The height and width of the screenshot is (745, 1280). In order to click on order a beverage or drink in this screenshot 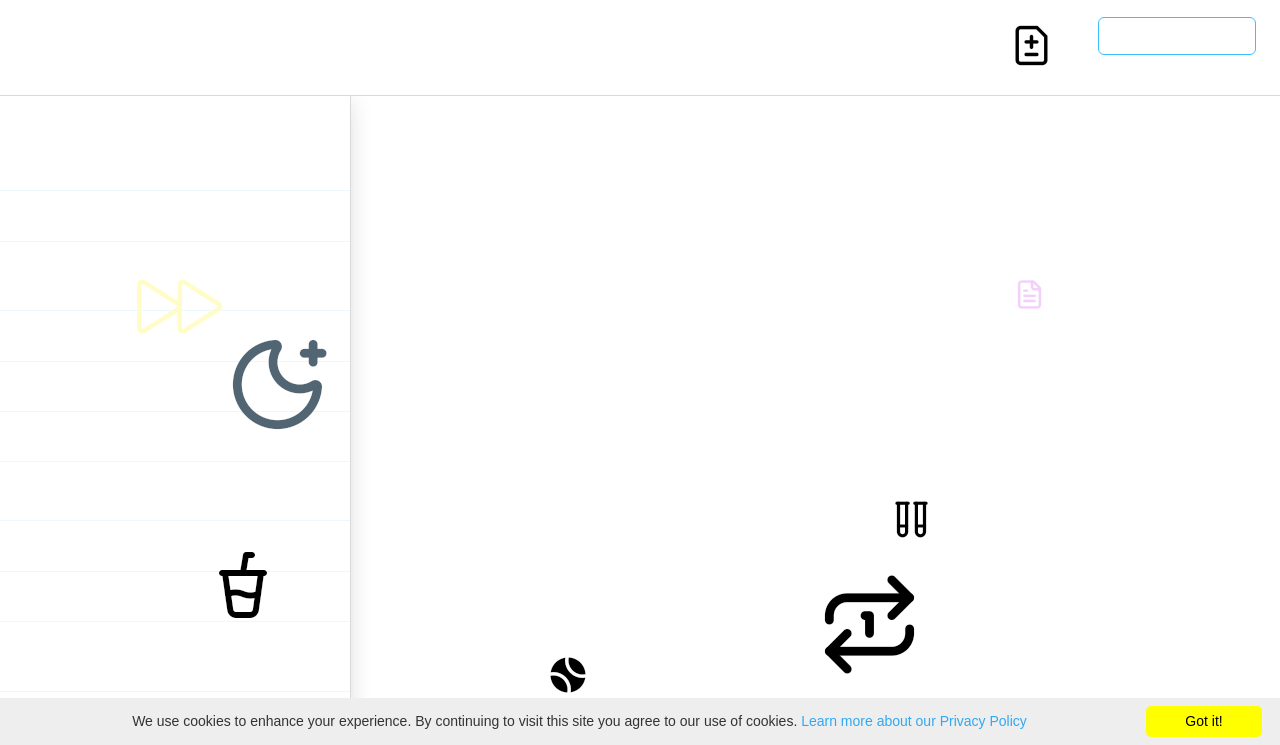, I will do `click(243, 585)`.